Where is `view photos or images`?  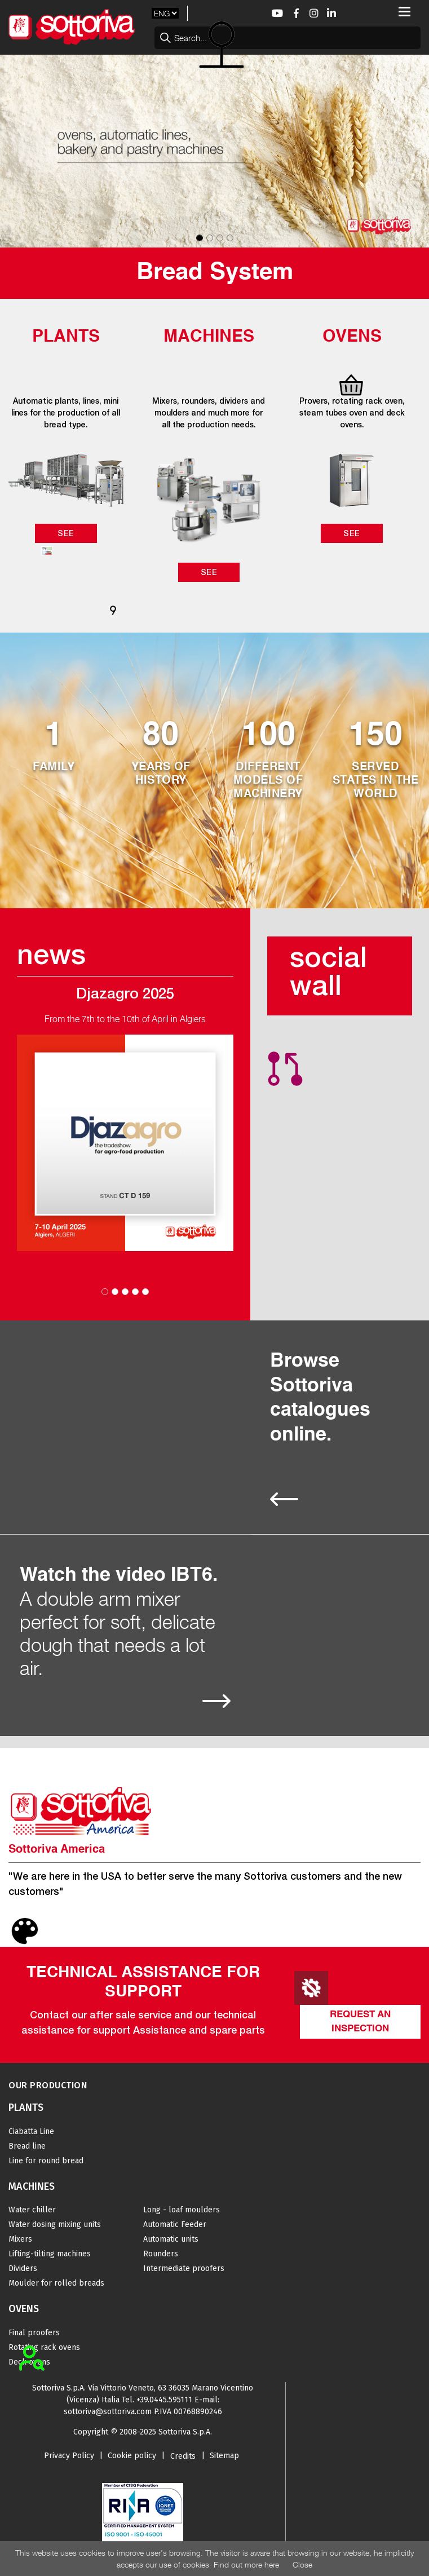 view photos or images is located at coordinates (47, 550).